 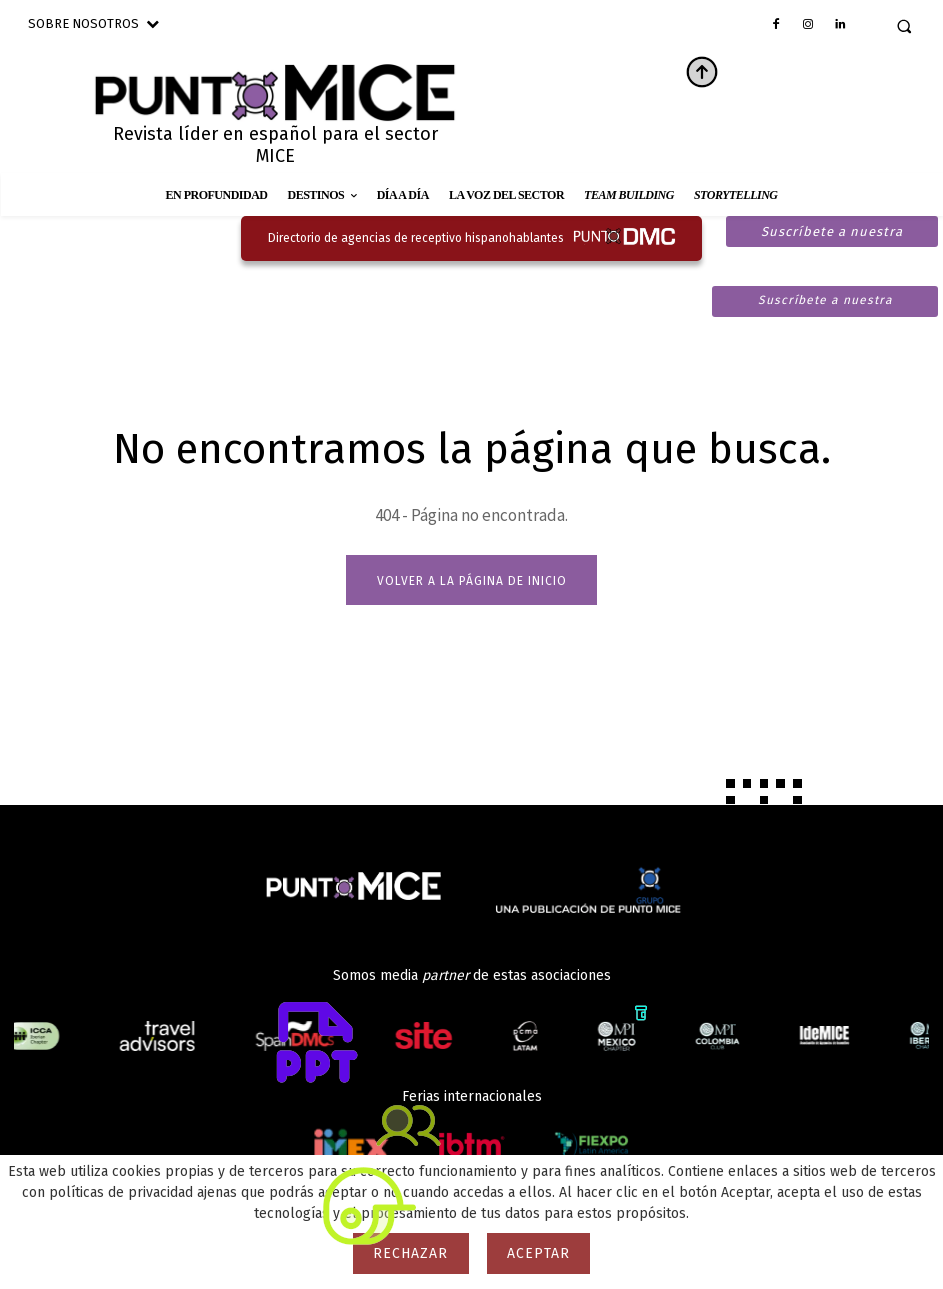 What do you see at coordinates (702, 72) in the screenshot?
I see `scroll to top of page` at bounding box center [702, 72].